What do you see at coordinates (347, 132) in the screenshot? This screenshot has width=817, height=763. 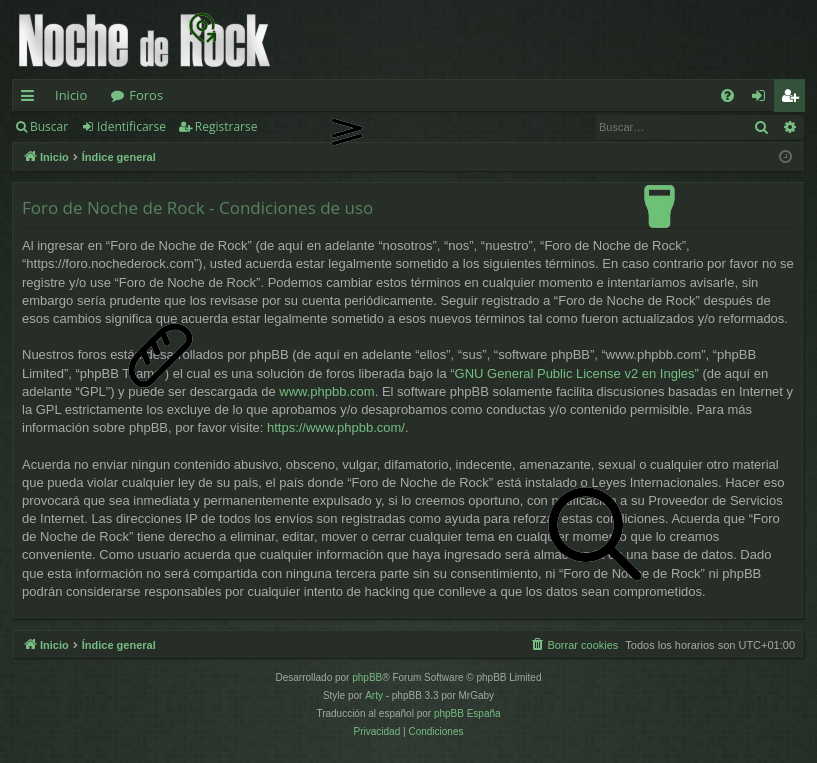 I see `greater than or equal to mathematical operator` at bounding box center [347, 132].